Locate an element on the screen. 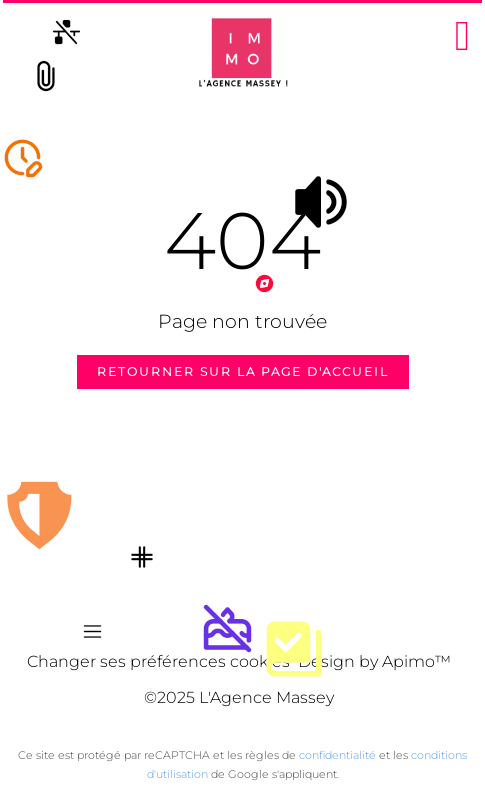 The width and height of the screenshot is (485, 799). no cake or desserts allowed is located at coordinates (227, 628).